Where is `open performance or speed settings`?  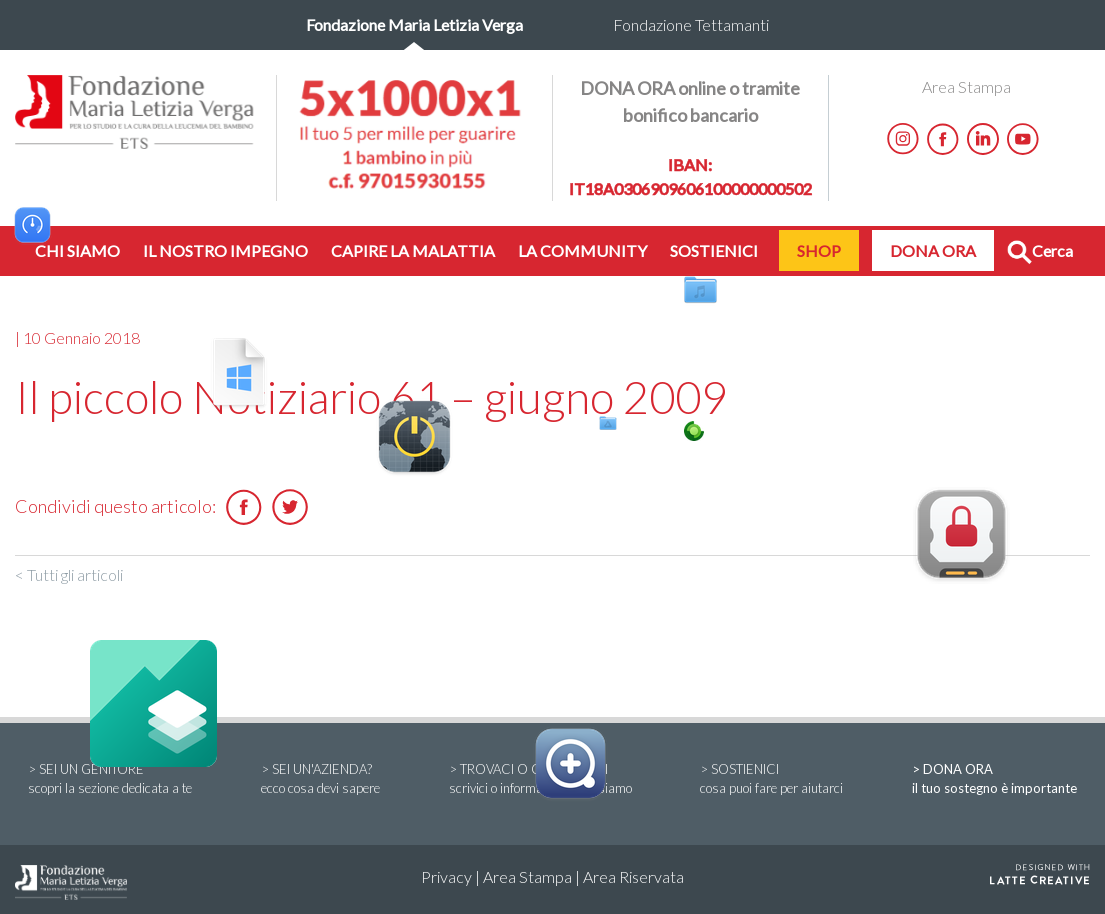 open performance or speed settings is located at coordinates (32, 225).